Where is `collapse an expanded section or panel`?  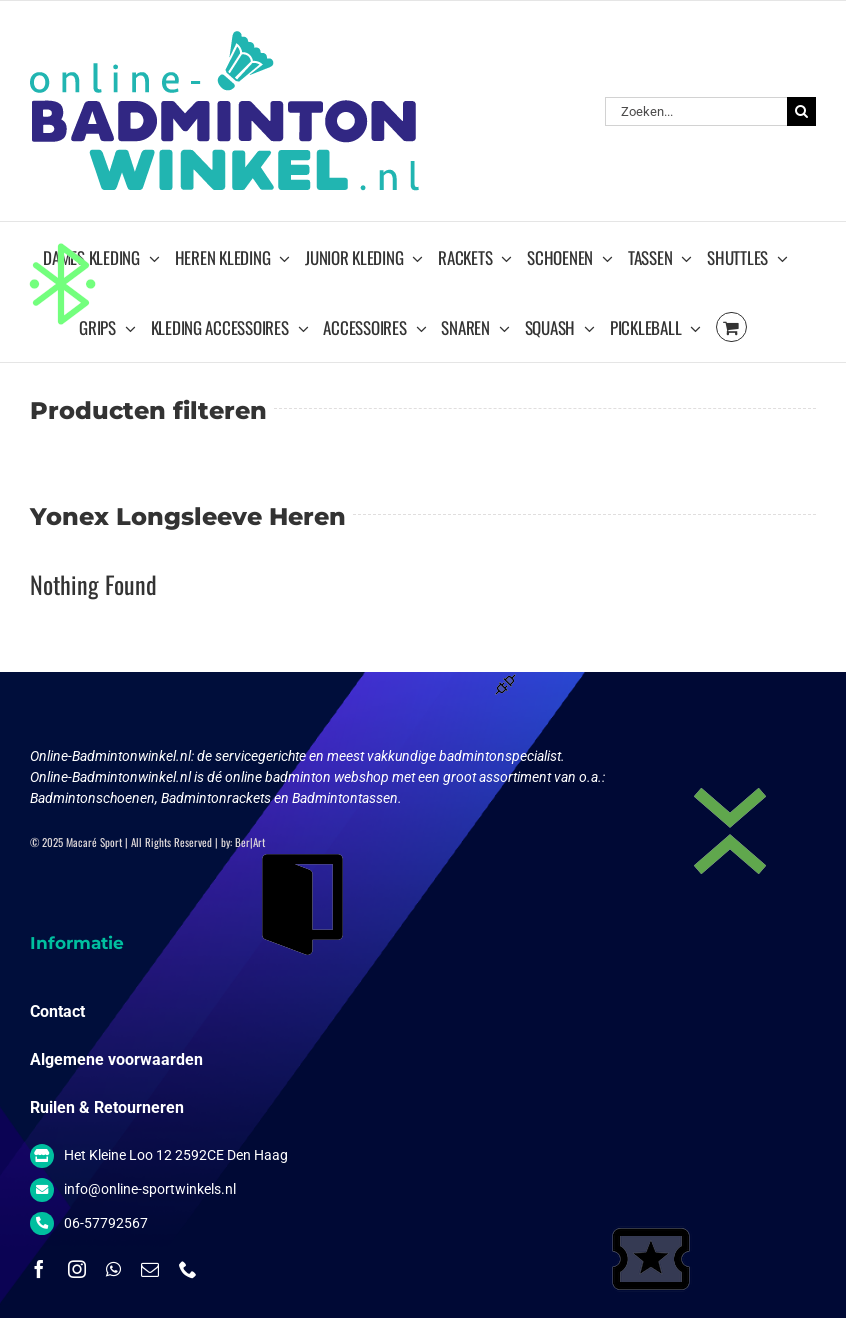 collapse an expanded section or panel is located at coordinates (730, 831).